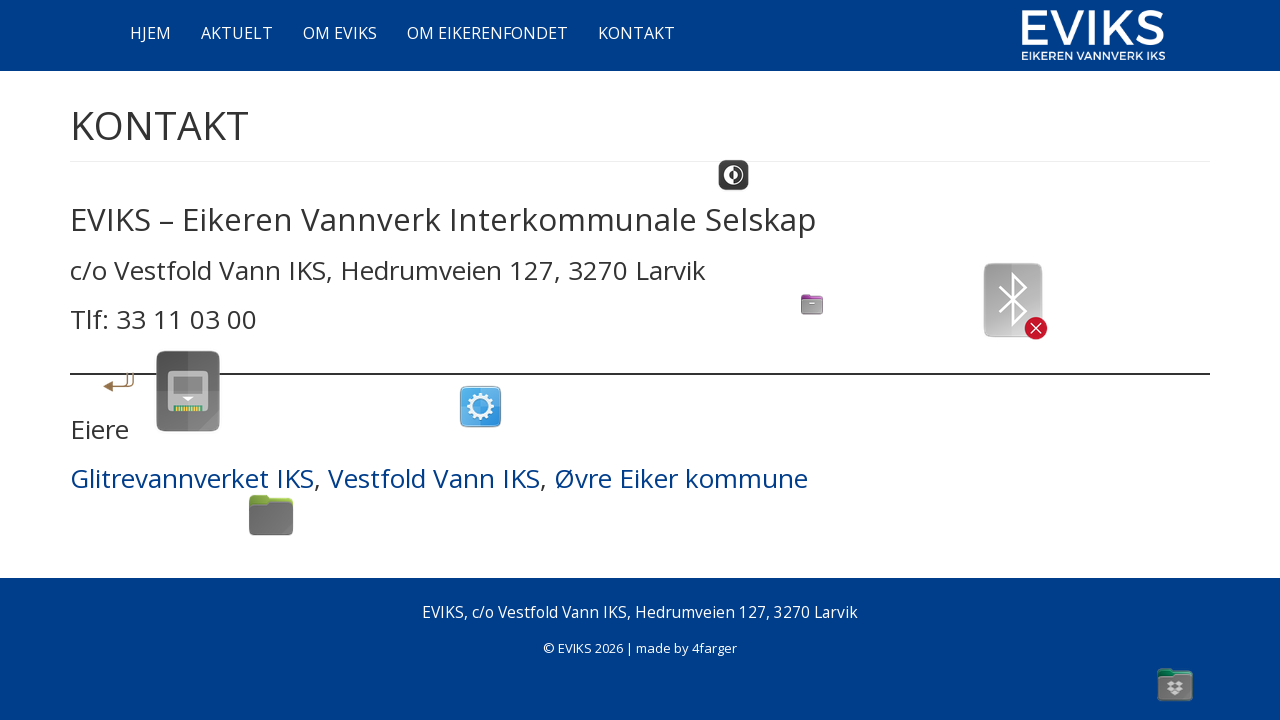  What do you see at coordinates (480, 406) in the screenshot?
I see `windows installer package file` at bounding box center [480, 406].